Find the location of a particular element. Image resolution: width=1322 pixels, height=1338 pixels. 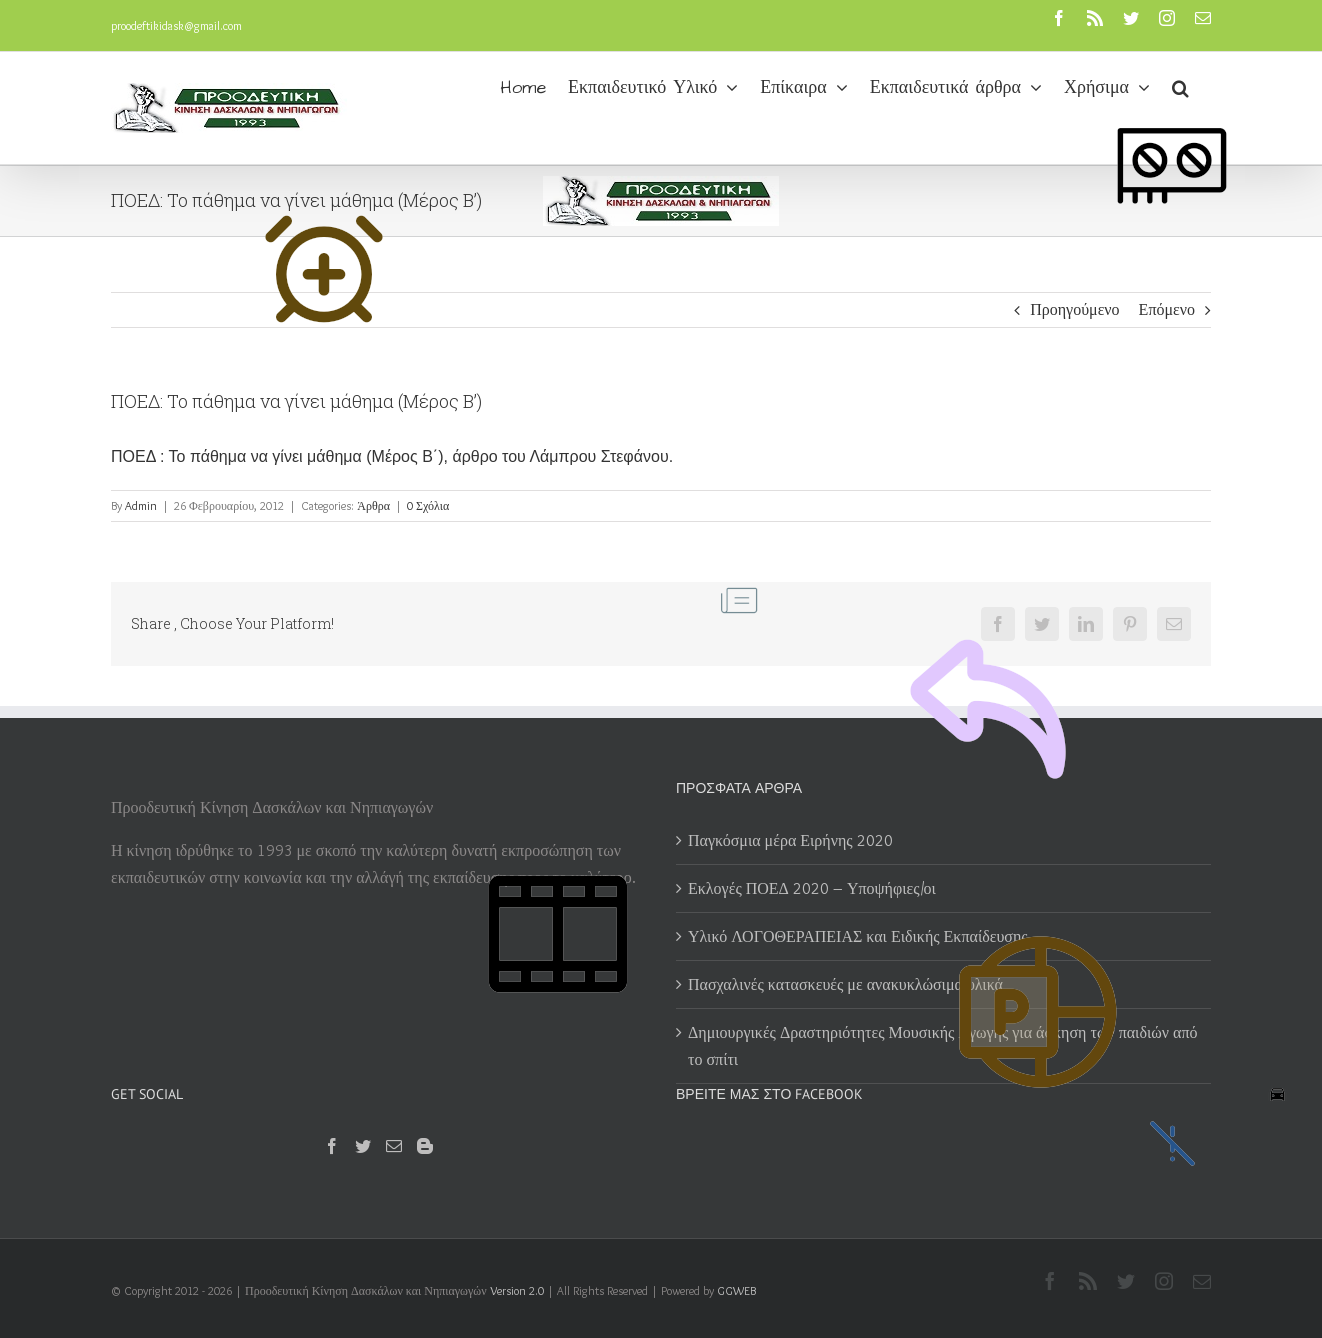

view video or film content is located at coordinates (558, 934).